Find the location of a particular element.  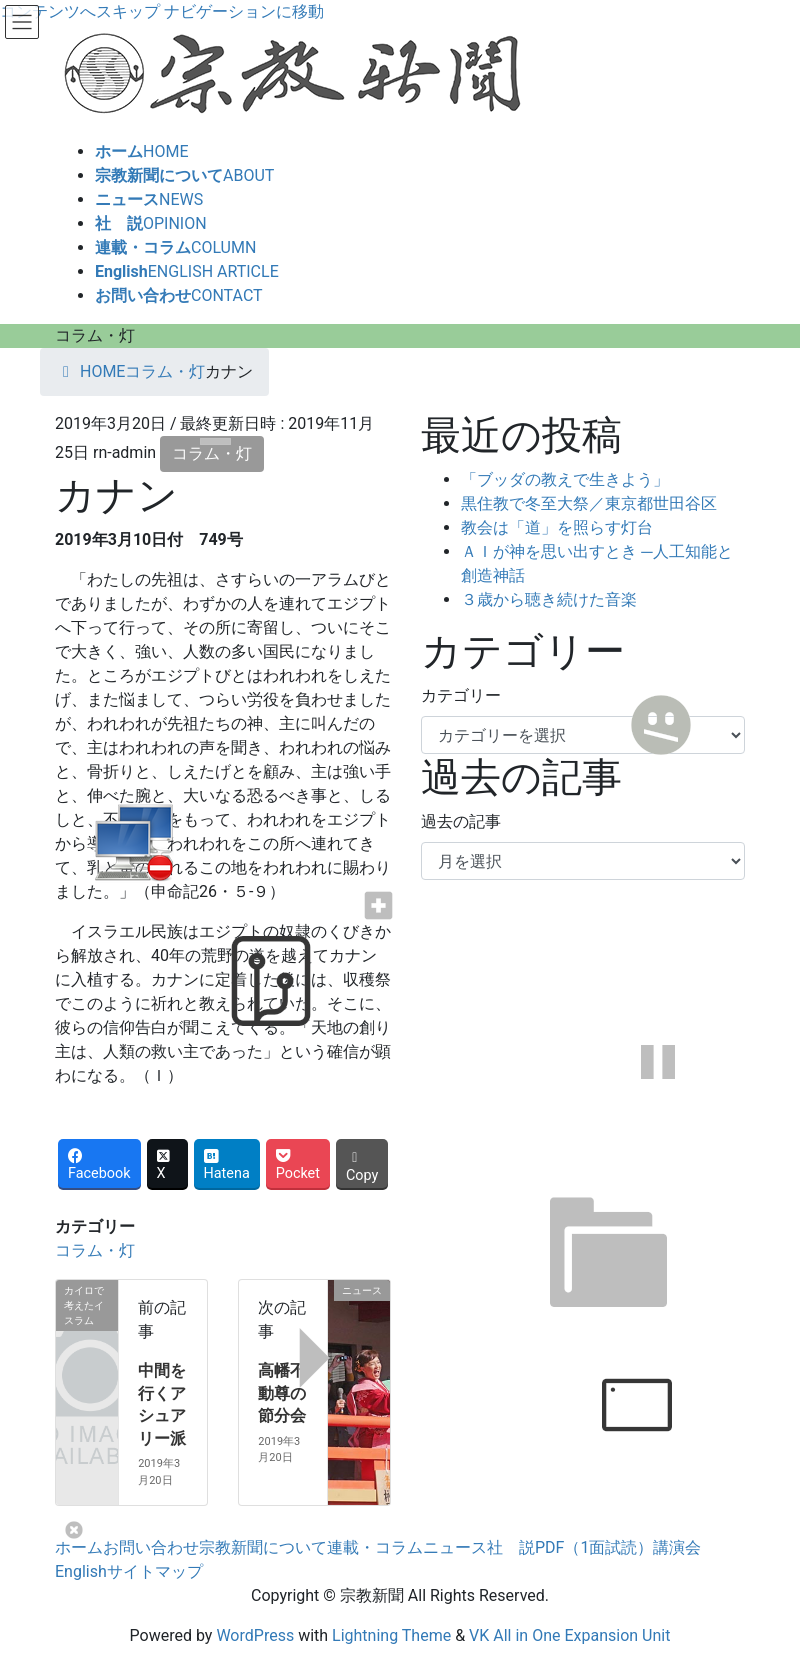

delete selected item is located at coordinates (74, 1530).